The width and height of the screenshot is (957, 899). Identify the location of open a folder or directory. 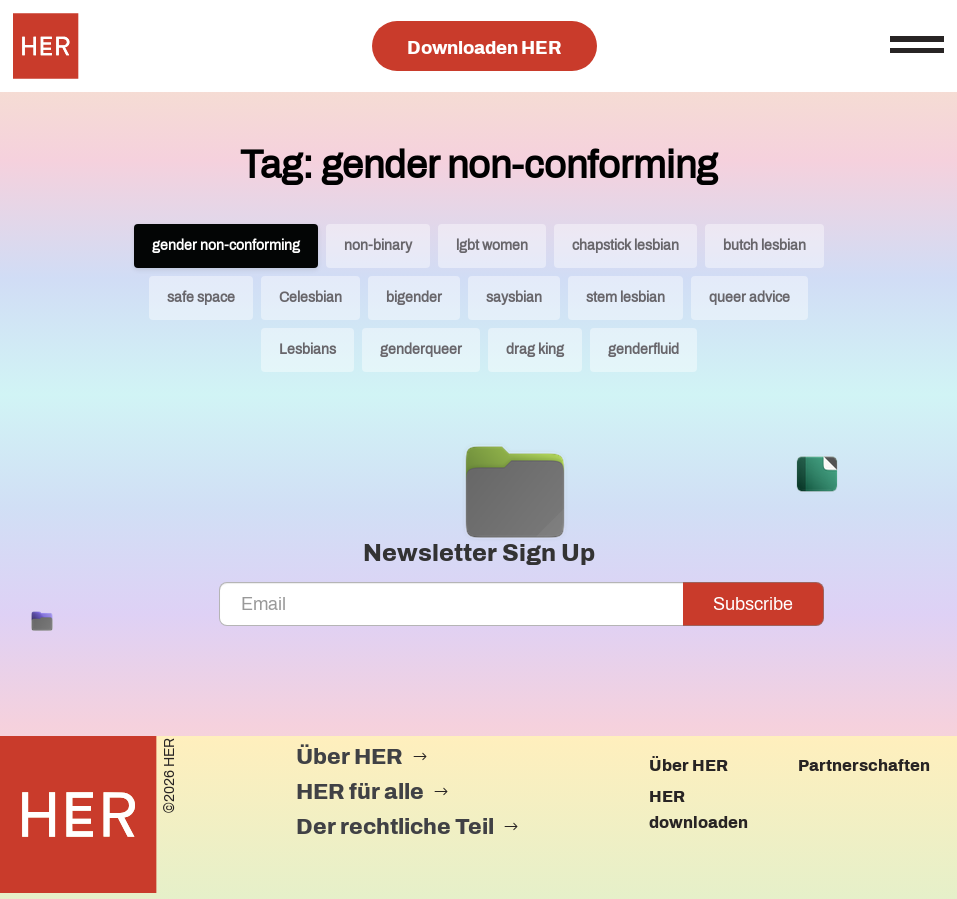
(515, 492).